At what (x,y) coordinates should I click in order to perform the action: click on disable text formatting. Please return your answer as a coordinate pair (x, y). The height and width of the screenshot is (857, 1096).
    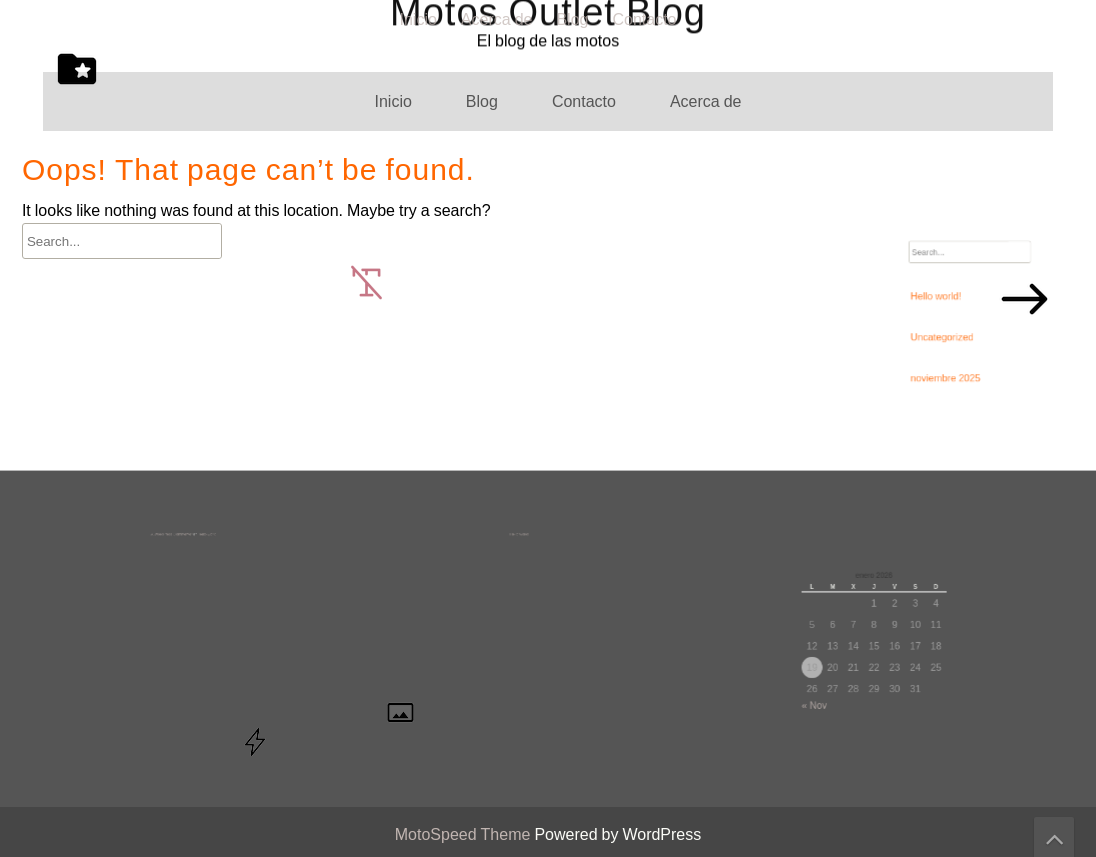
    Looking at the image, I should click on (366, 282).